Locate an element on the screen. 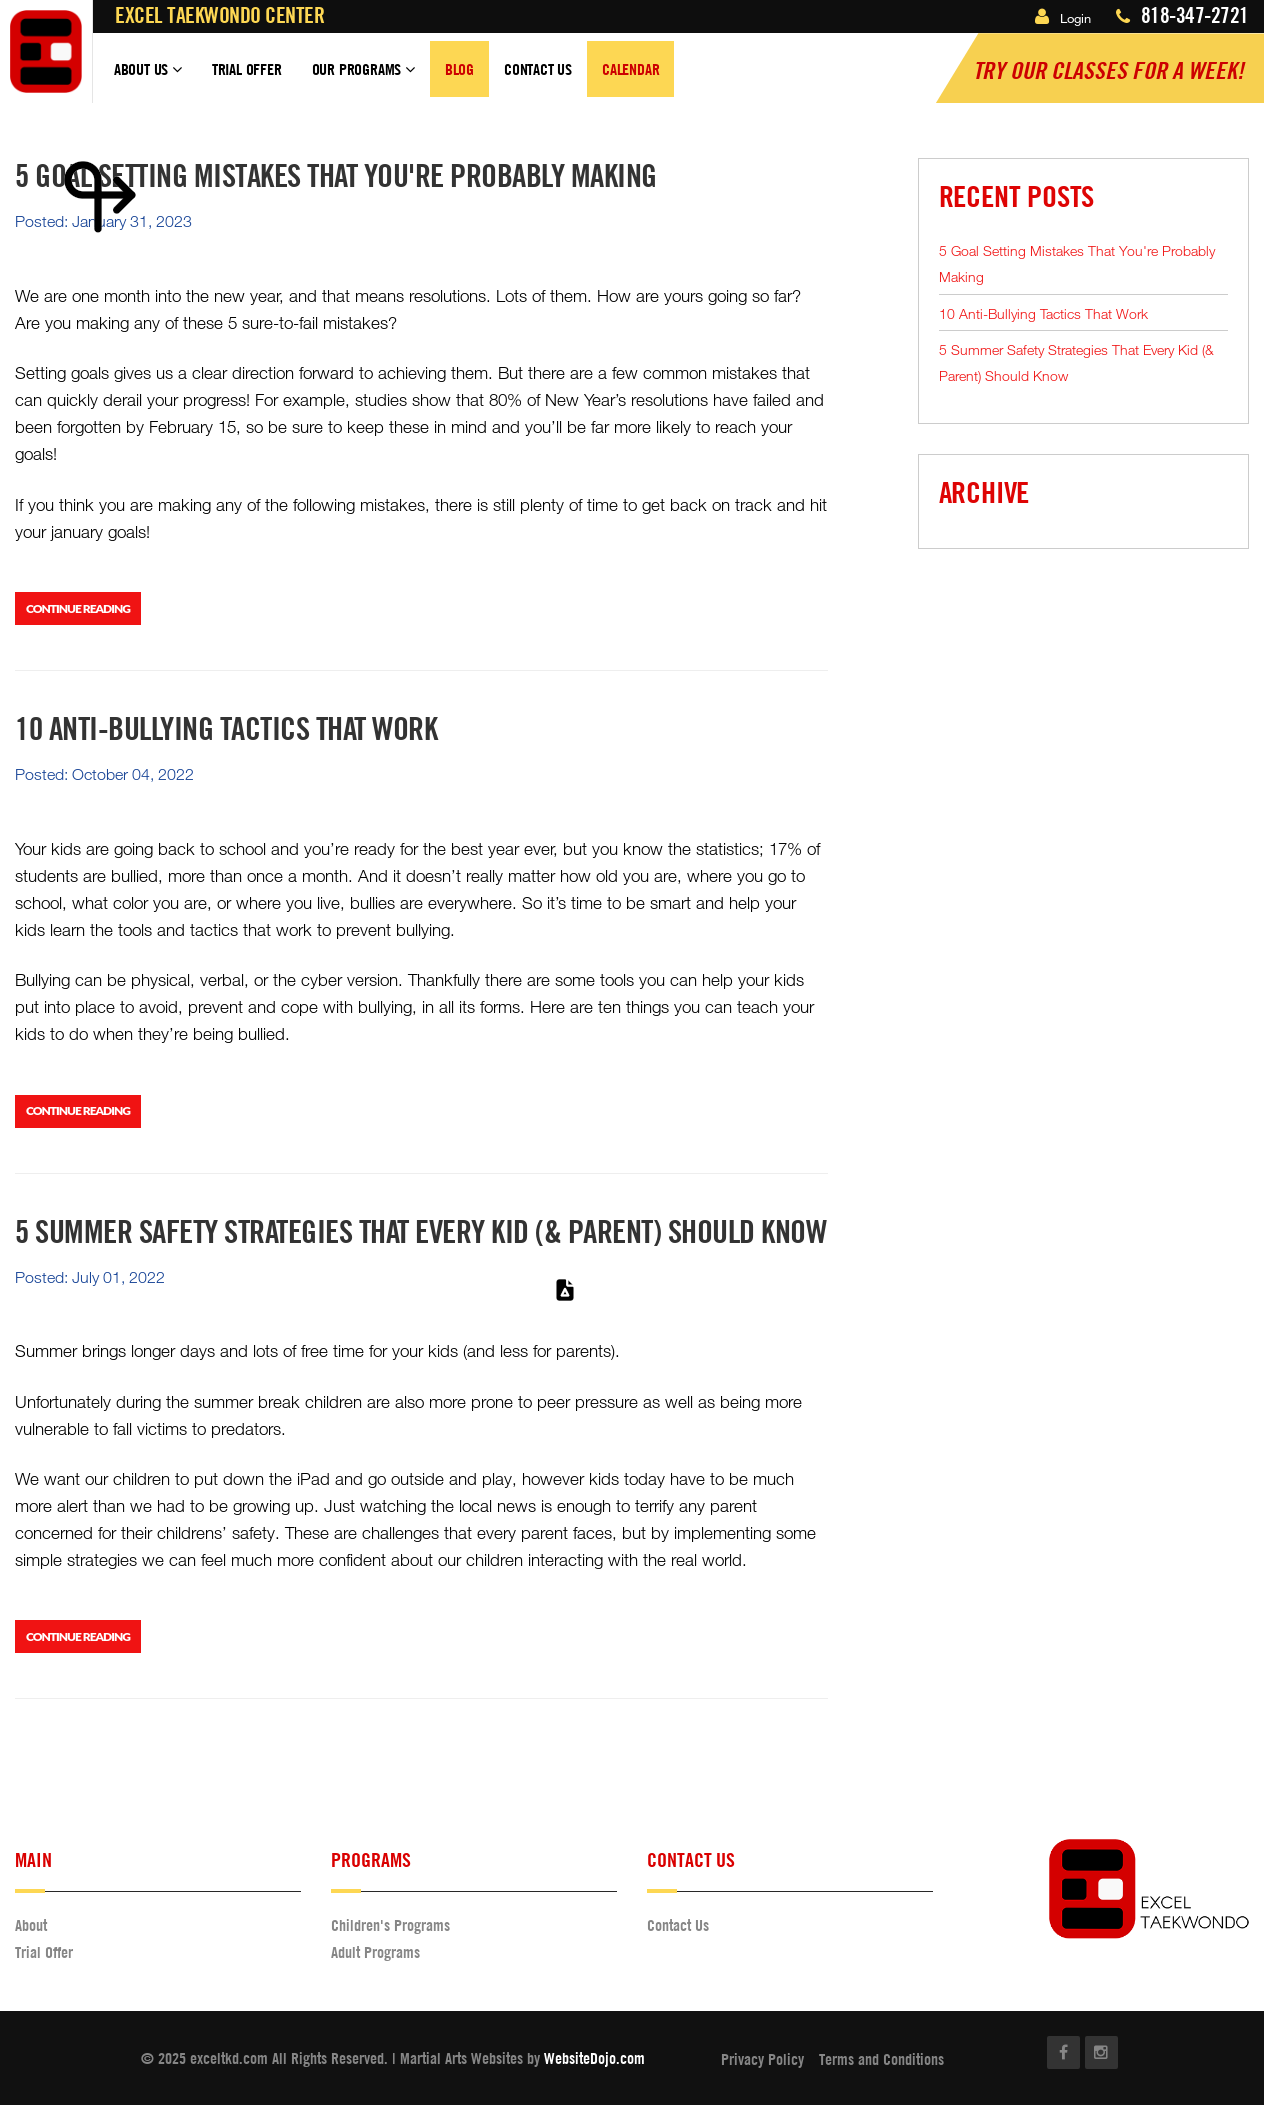 Image resolution: width=1264 pixels, height=2105 pixels. view file changes or differences is located at coordinates (565, 1290).